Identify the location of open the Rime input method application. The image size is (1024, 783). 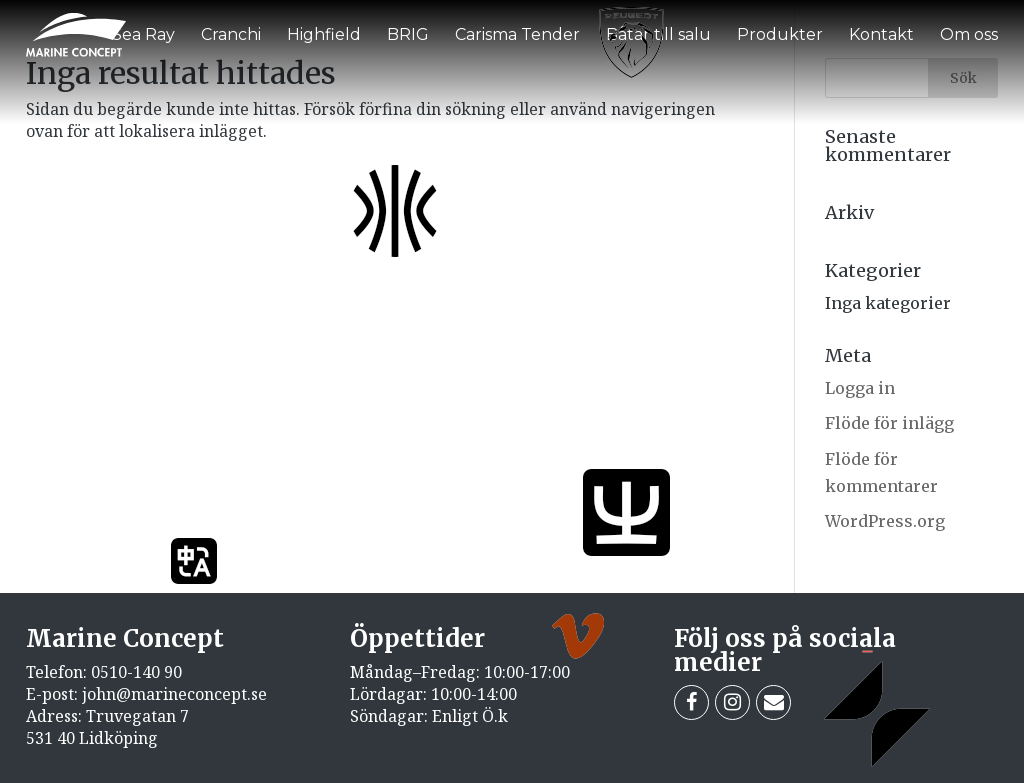
(626, 512).